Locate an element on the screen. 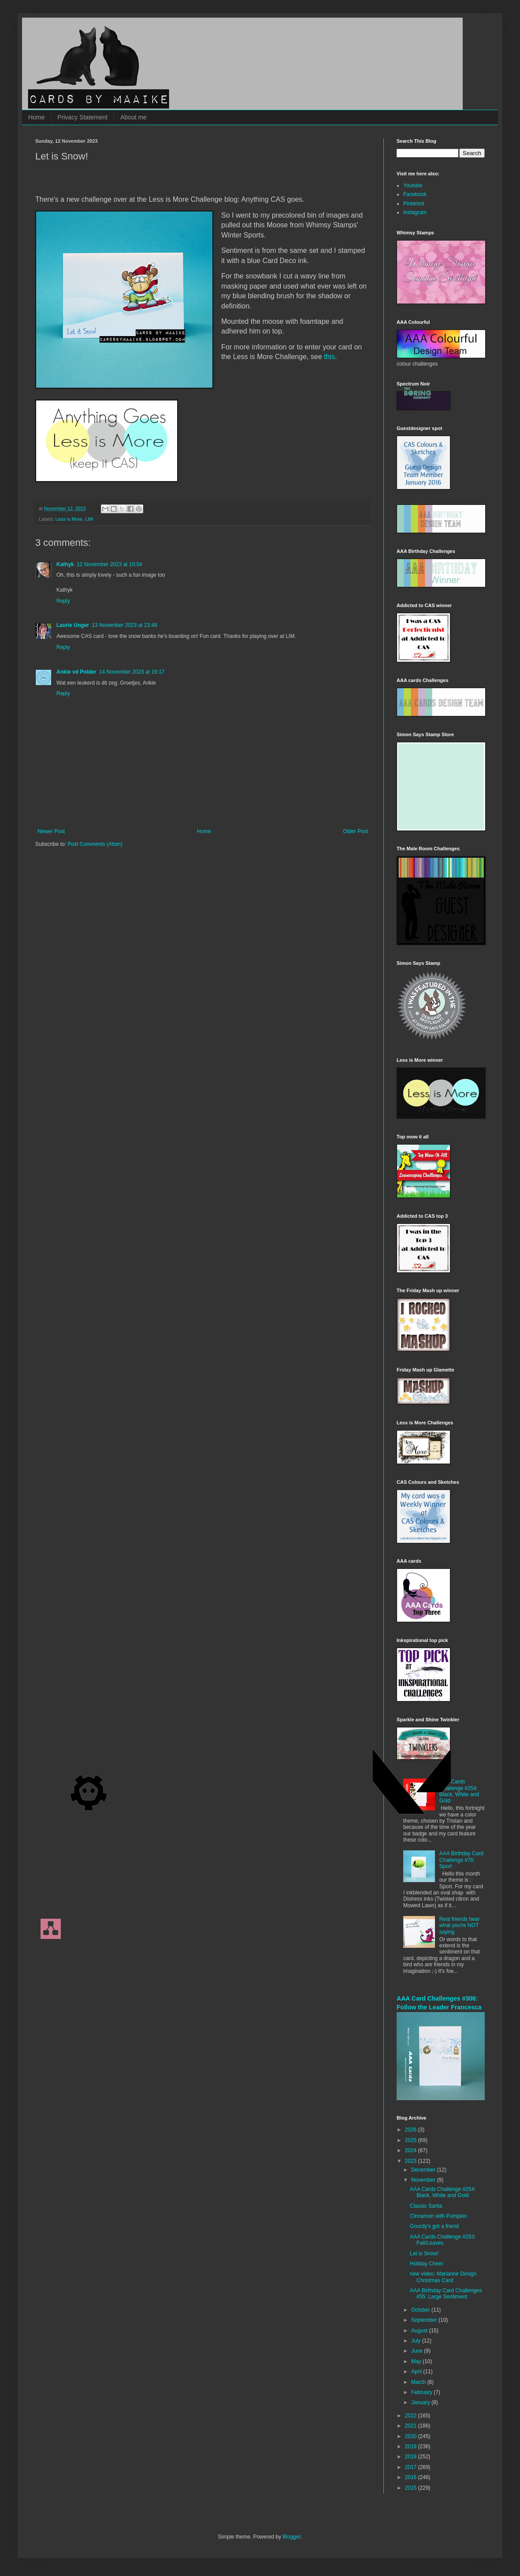  the boring company logo is located at coordinates (417, 393).